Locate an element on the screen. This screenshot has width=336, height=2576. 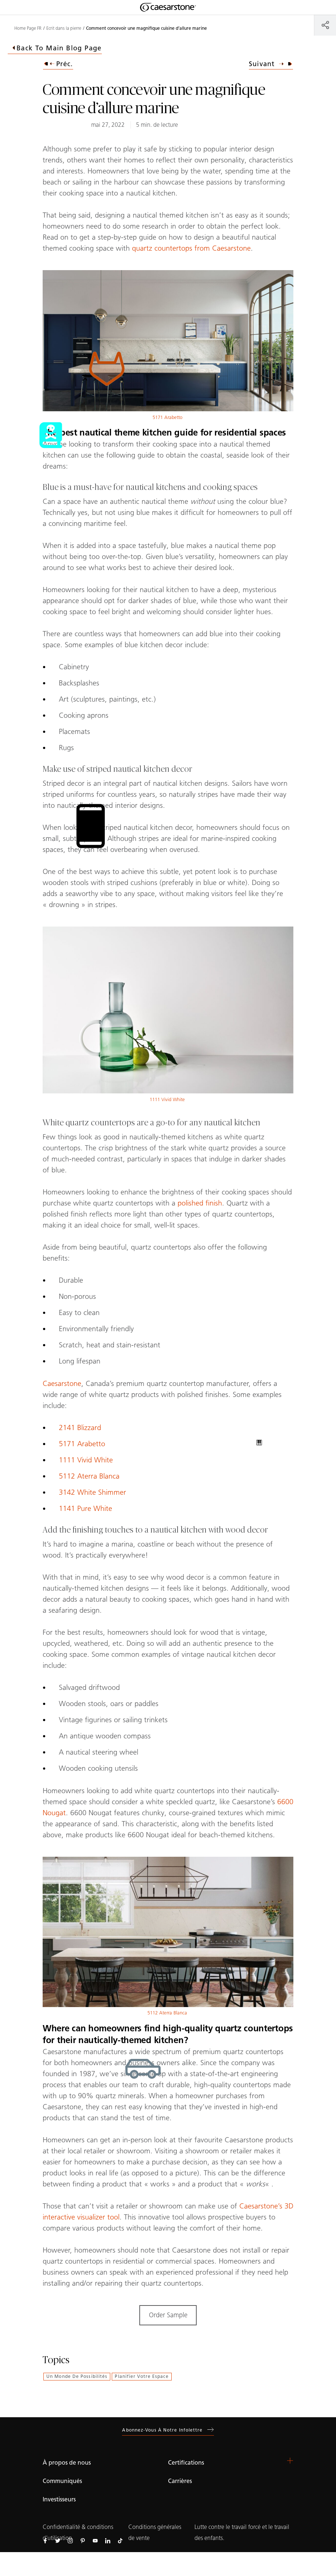
open gitlab repository is located at coordinates (107, 368).